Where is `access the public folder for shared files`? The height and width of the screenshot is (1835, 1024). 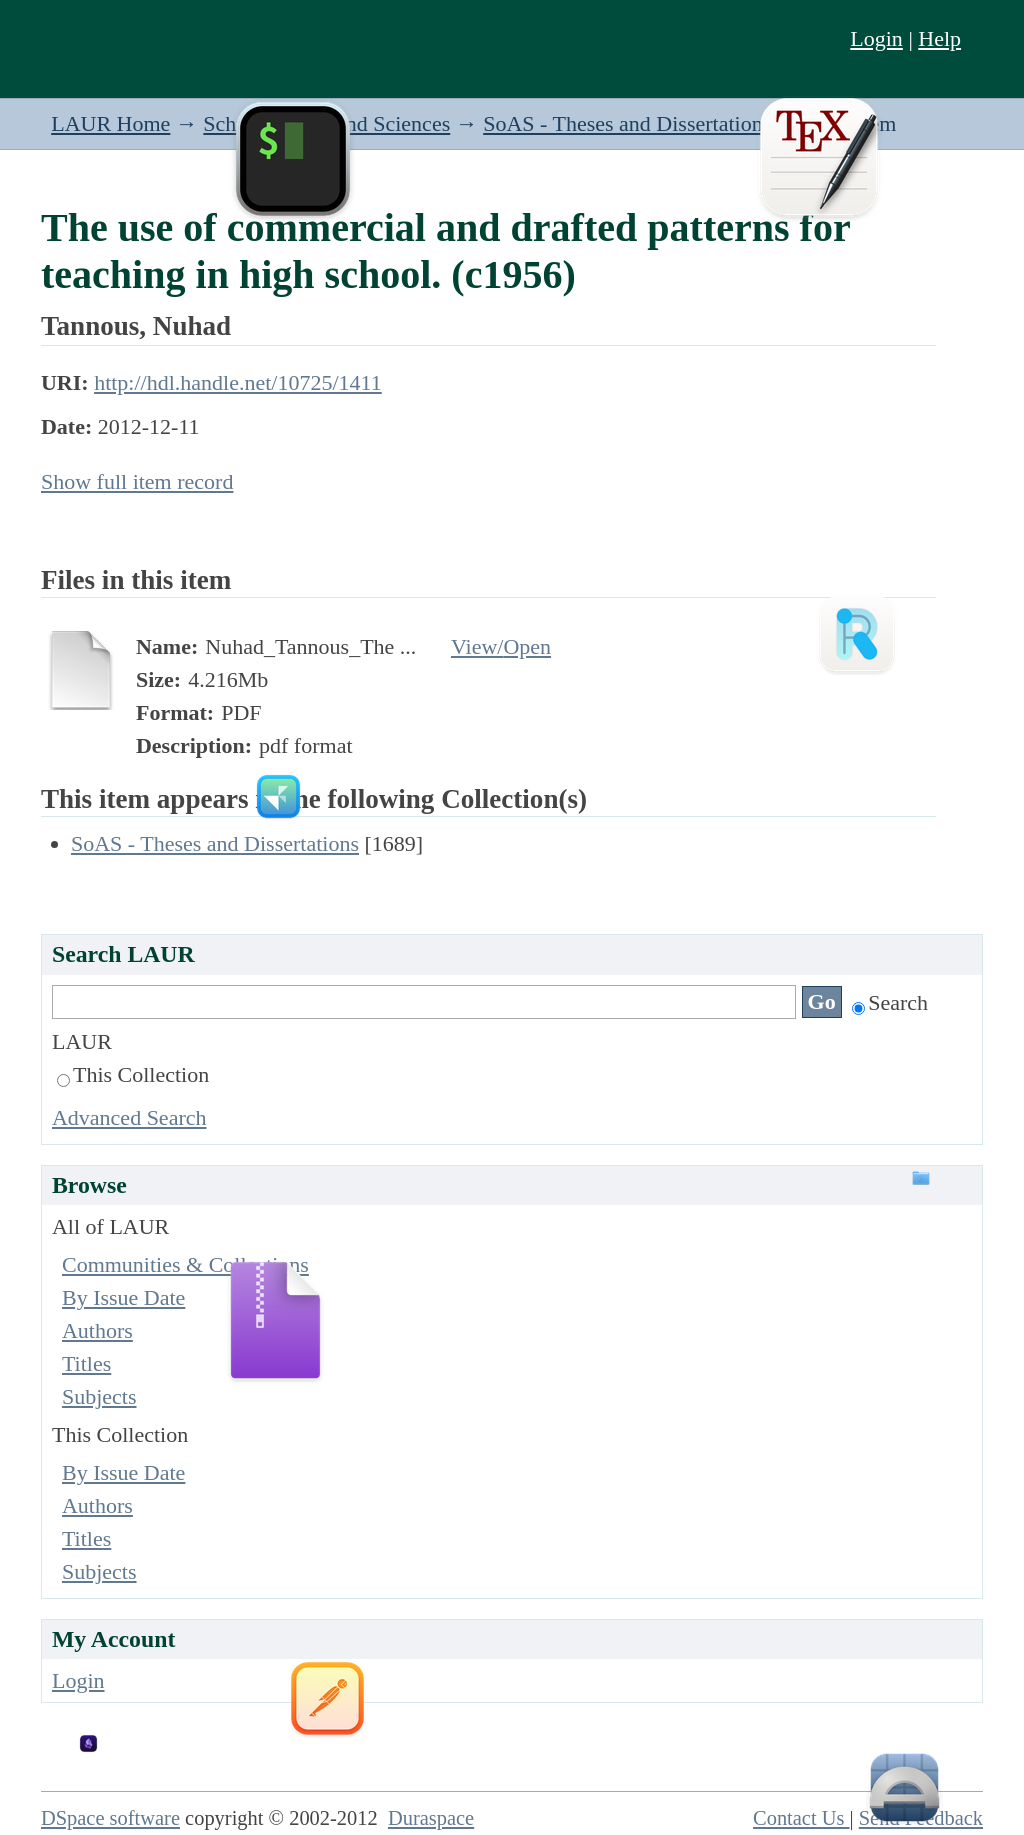 access the public folder for shared files is located at coordinates (921, 1178).